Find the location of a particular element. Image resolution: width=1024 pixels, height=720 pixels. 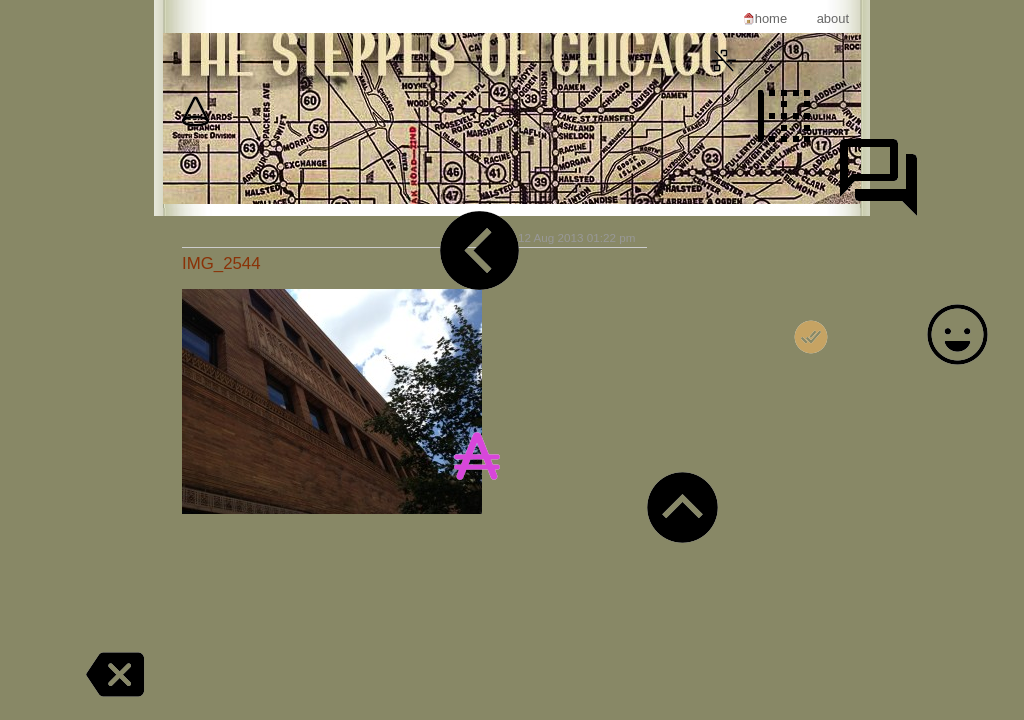

delete the last character entered is located at coordinates (117, 674).